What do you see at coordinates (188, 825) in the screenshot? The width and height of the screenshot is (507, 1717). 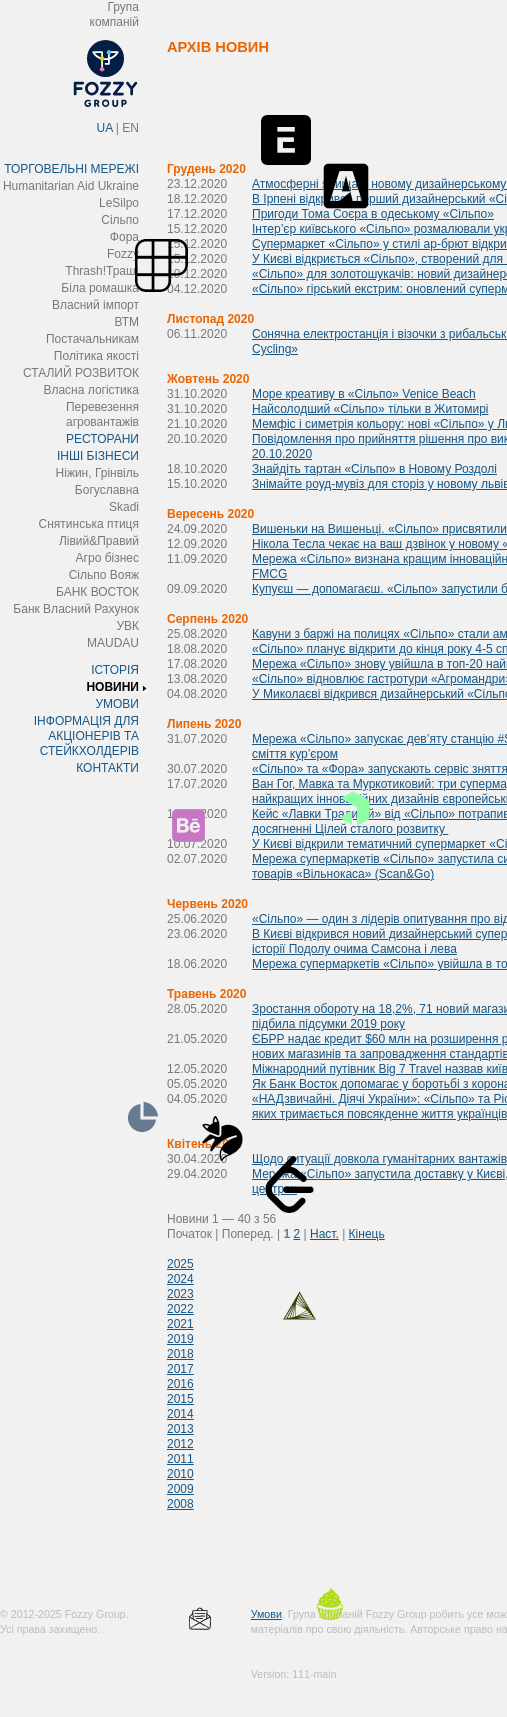 I see `visit Behance profile or portfolio` at bounding box center [188, 825].